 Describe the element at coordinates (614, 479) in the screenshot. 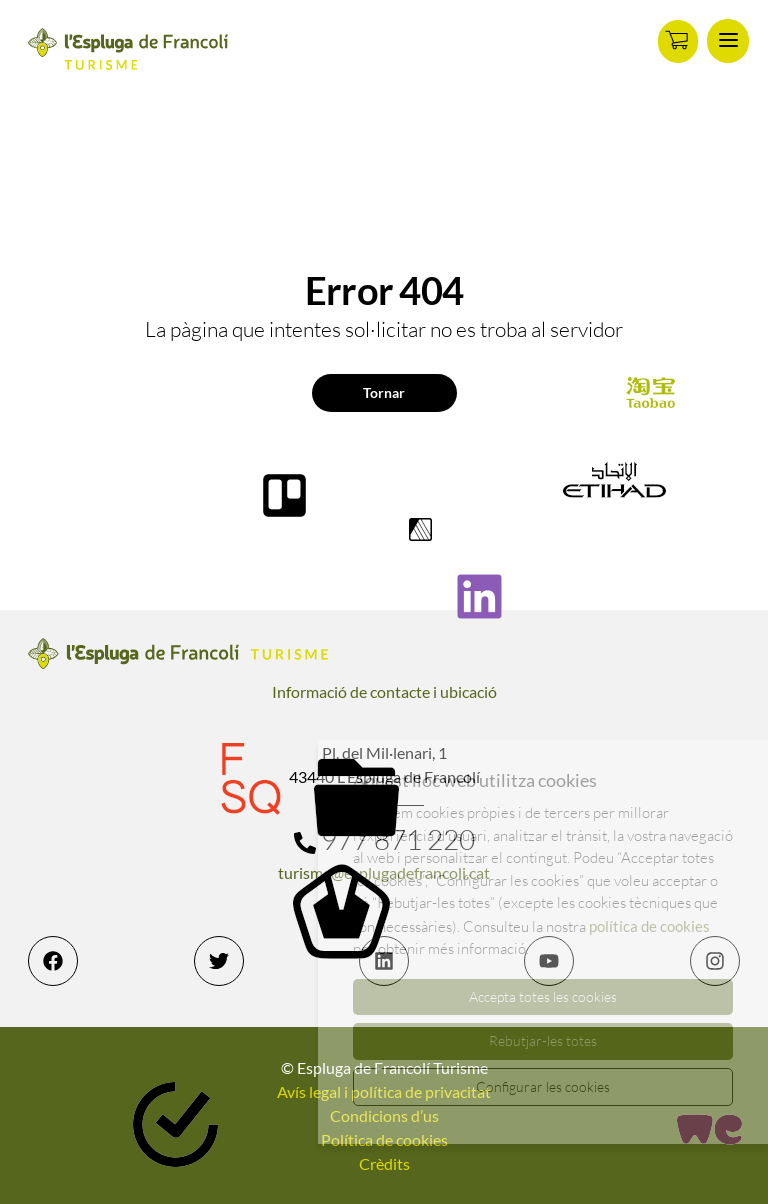

I see `open the Etihad Airways app` at that location.